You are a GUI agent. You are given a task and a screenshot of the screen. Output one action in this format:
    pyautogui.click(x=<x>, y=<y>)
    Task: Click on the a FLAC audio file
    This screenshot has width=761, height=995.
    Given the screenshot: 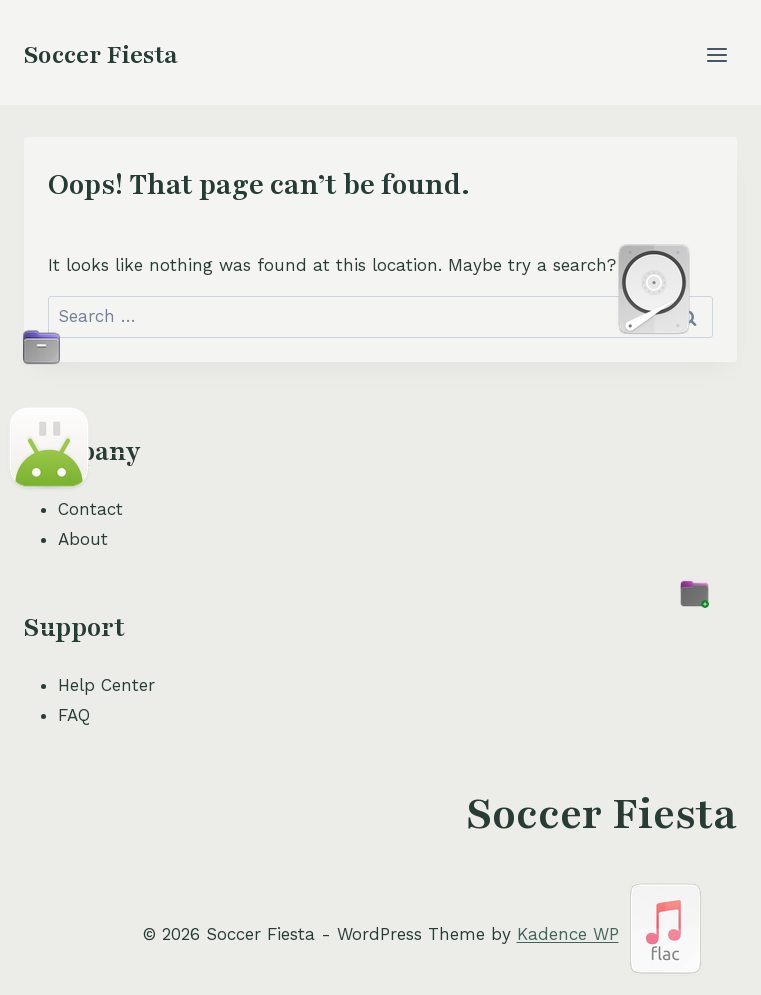 What is the action you would take?
    pyautogui.click(x=665, y=928)
    